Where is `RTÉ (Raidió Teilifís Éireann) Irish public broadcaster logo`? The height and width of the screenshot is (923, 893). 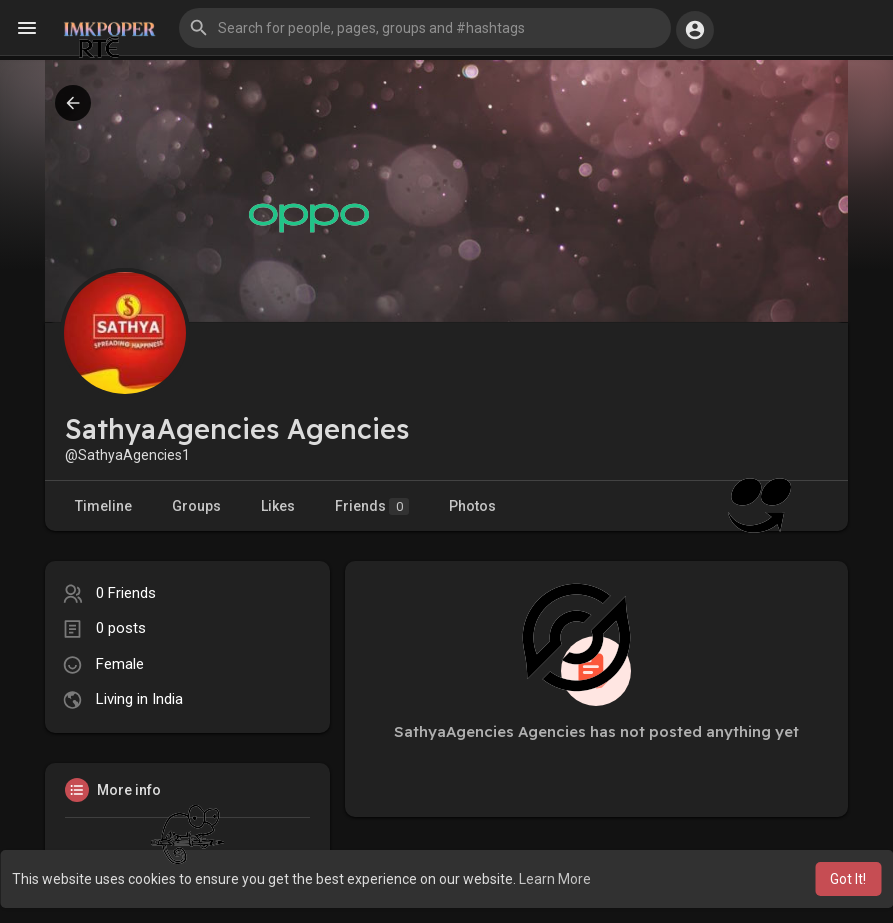 RTÉ (Raidió Teilifís Éireann) Irish public broadcaster logo is located at coordinates (99, 47).